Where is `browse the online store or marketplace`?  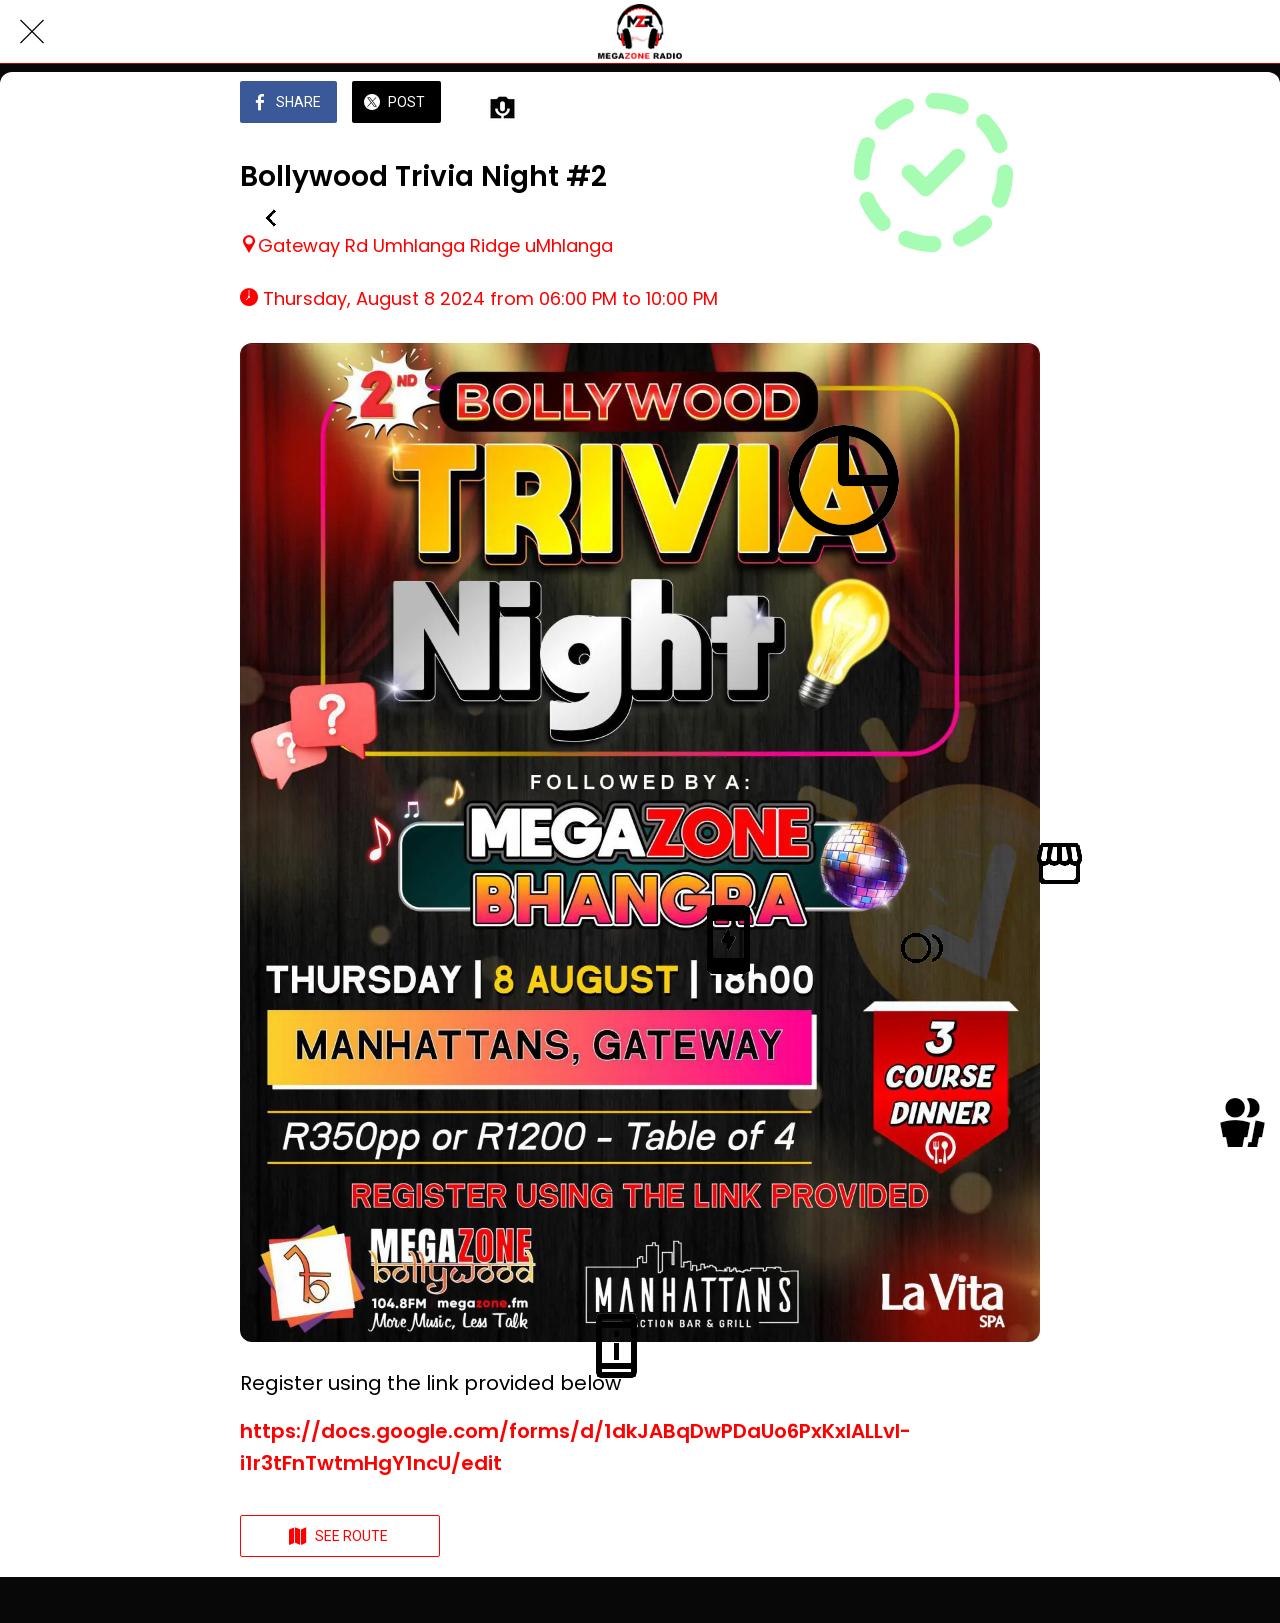 browse the online store or marketplace is located at coordinates (1059, 863).